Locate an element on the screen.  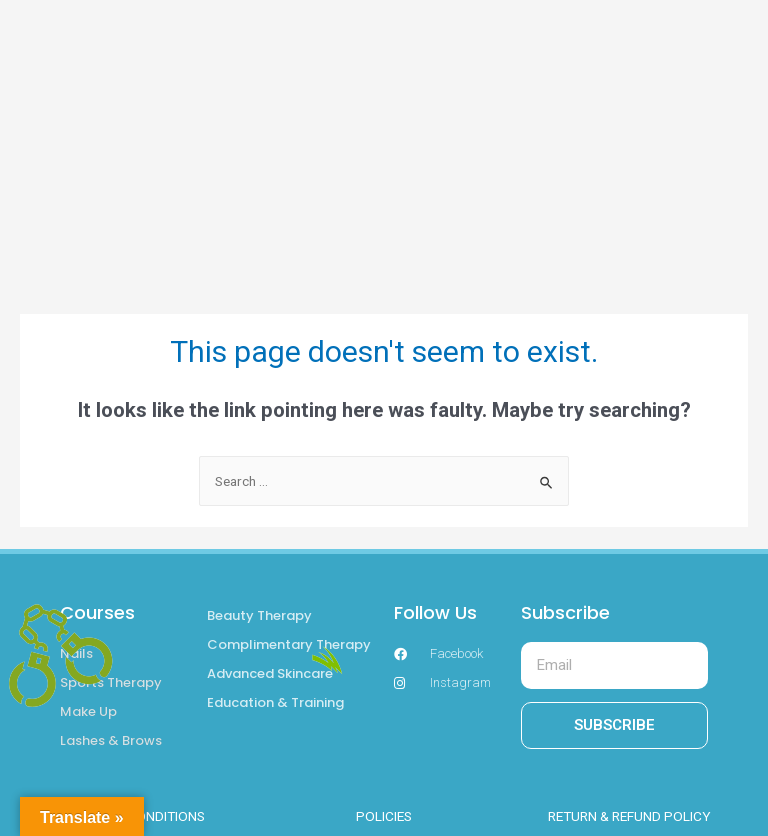
indicates restricted or locked content is located at coordinates (60, 655).